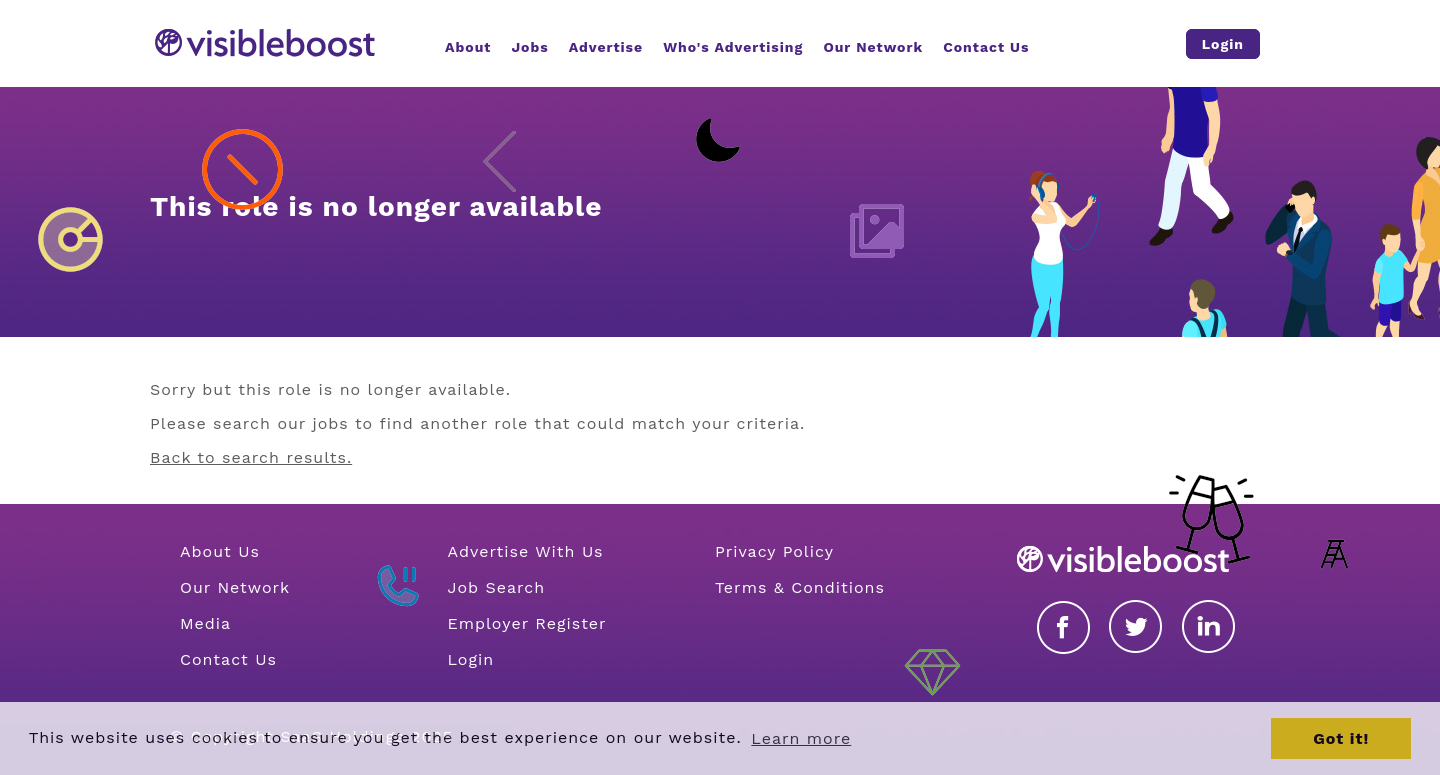  Describe the element at coordinates (242, 169) in the screenshot. I see `indicates a prohibited or restricted action` at that location.